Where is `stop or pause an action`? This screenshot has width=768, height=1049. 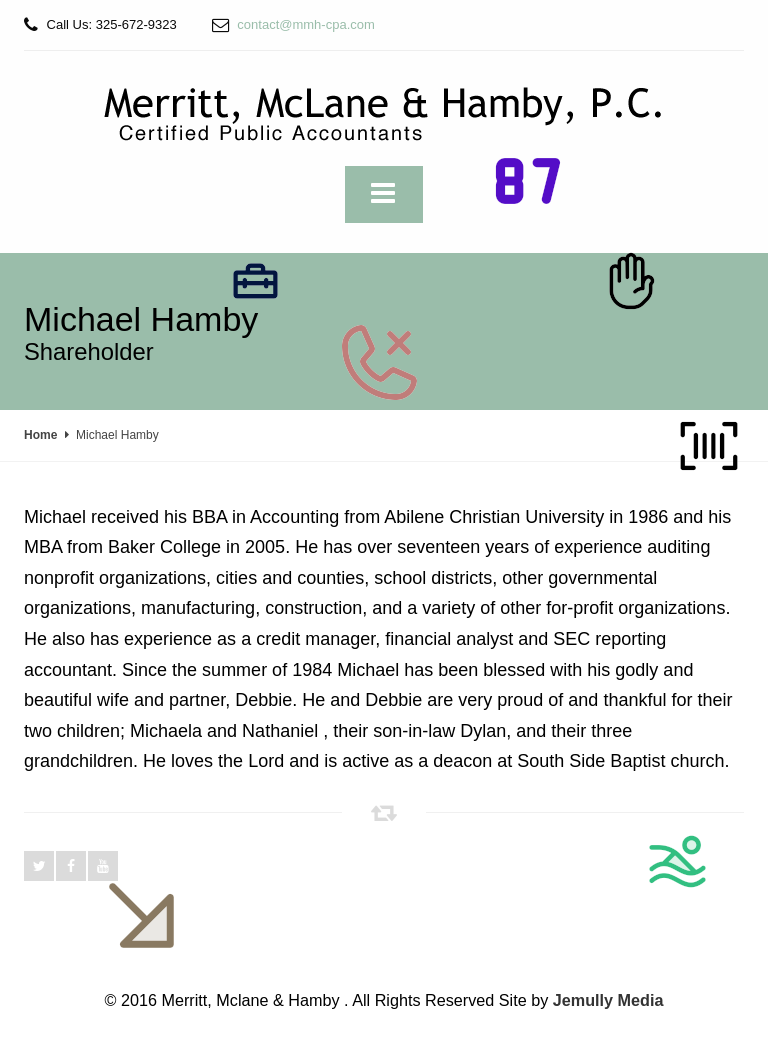 stop or pause an action is located at coordinates (632, 281).